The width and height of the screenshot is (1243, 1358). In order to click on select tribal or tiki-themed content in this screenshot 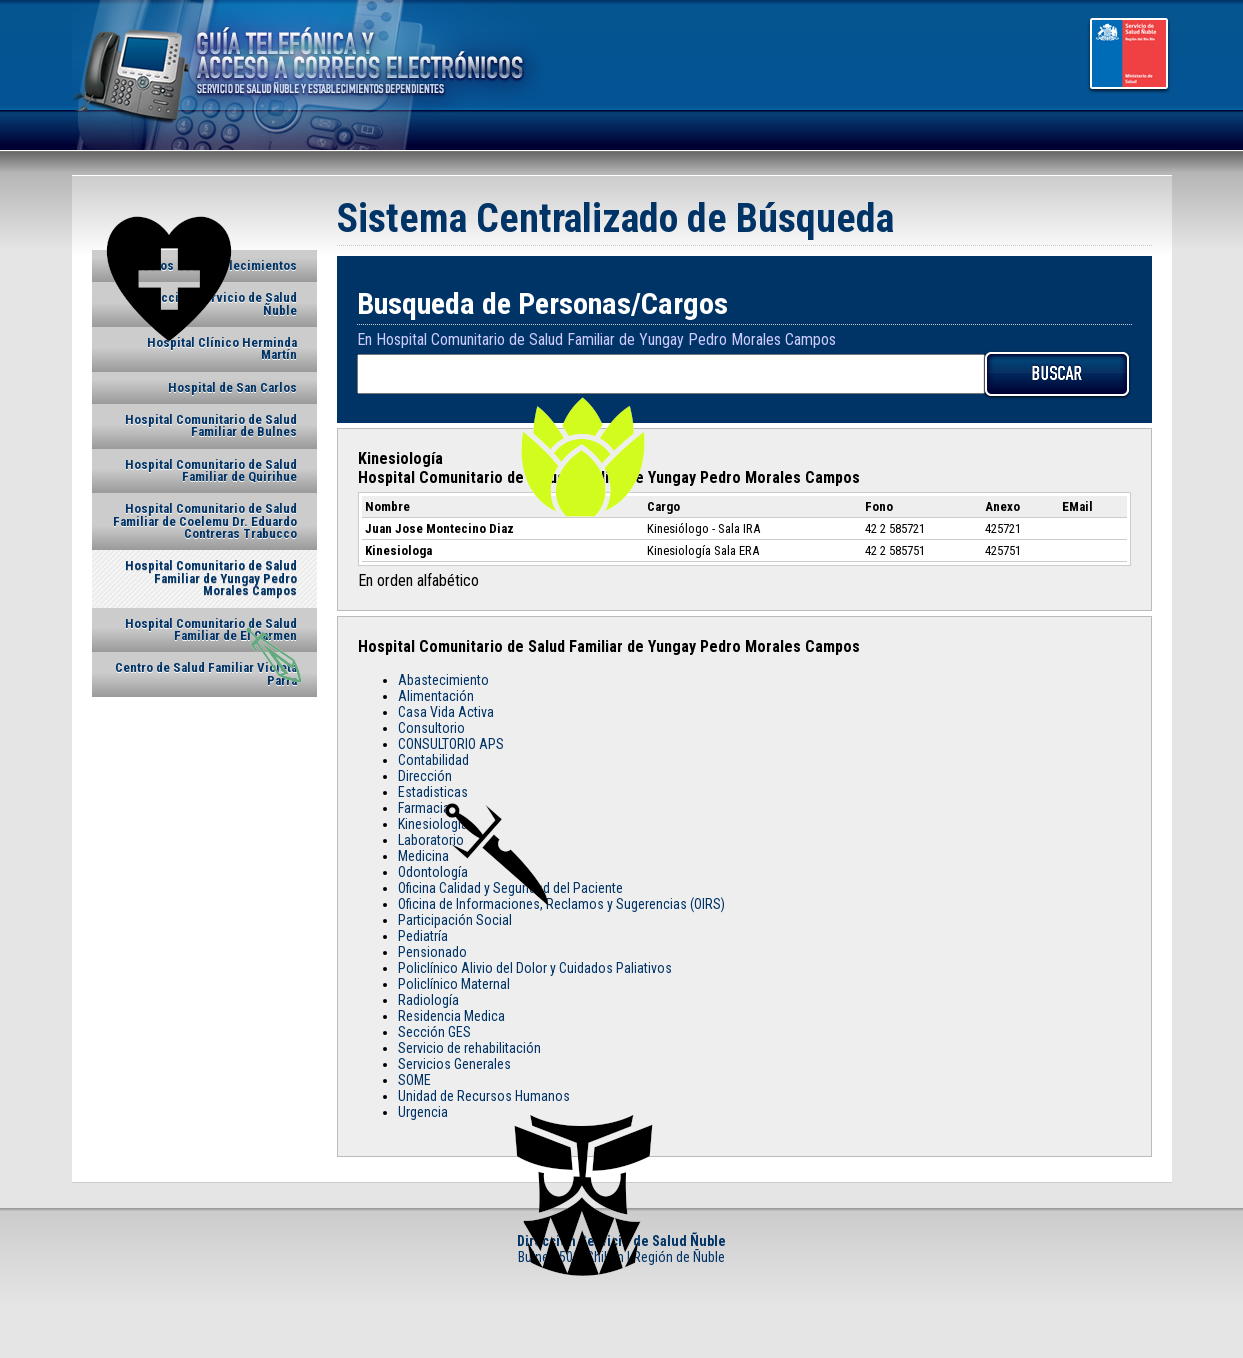, I will do `click(581, 1194)`.